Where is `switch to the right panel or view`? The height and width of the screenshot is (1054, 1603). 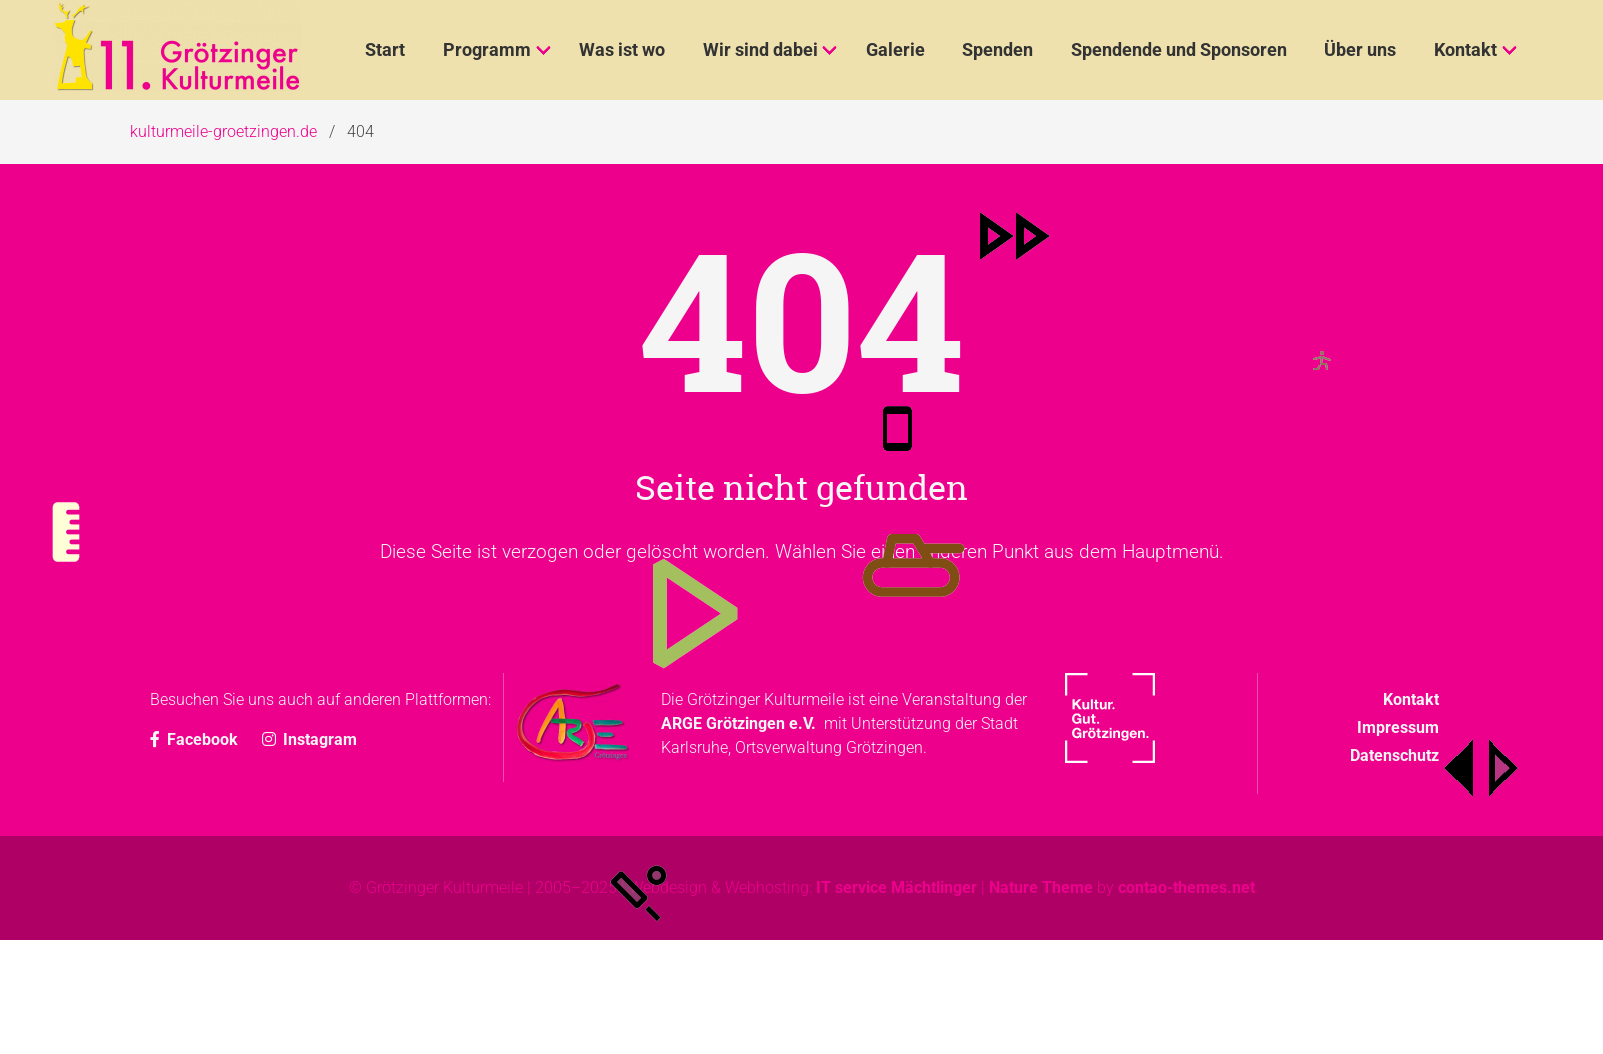
switch to the right panel or view is located at coordinates (1481, 768).